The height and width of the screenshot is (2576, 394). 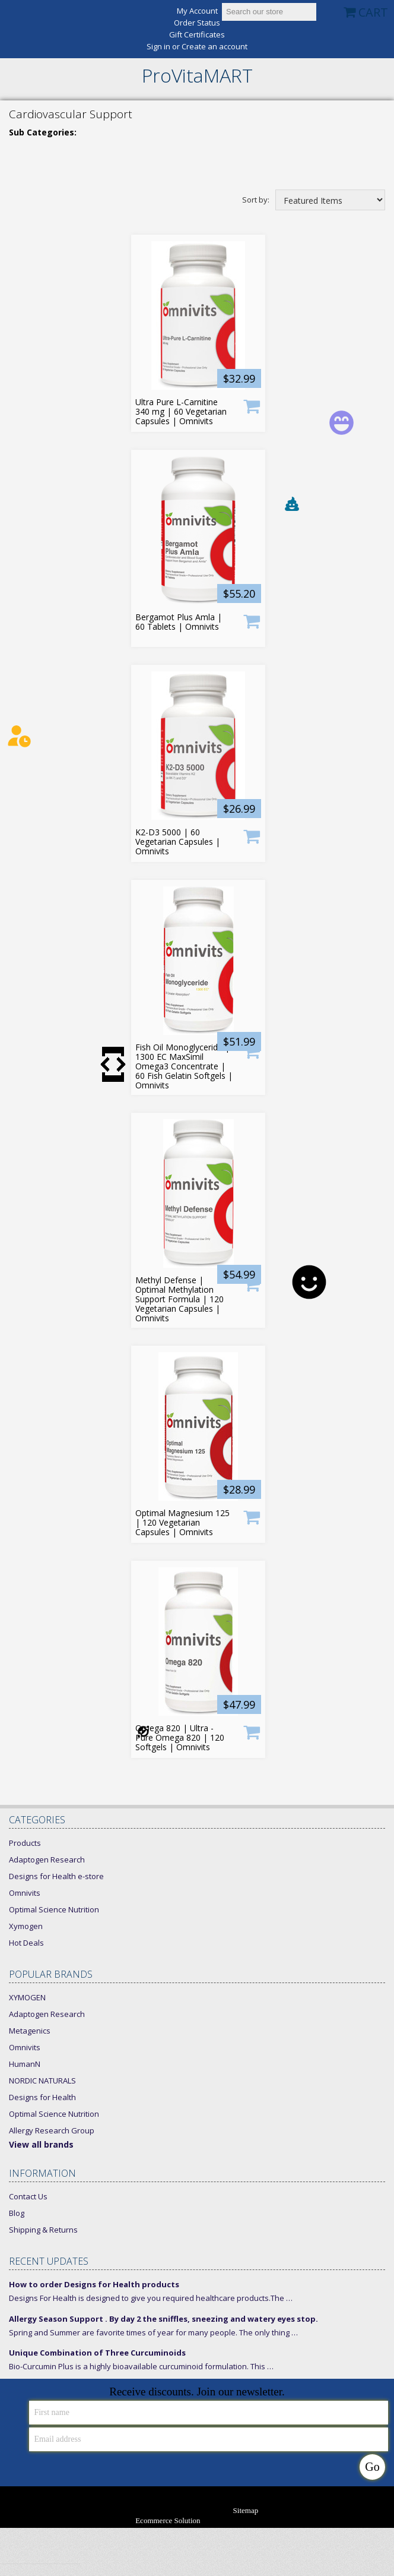 What do you see at coordinates (19, 735) in the screenshot?
I see `view user's activity history or time log` at bounding box center [19, 735].